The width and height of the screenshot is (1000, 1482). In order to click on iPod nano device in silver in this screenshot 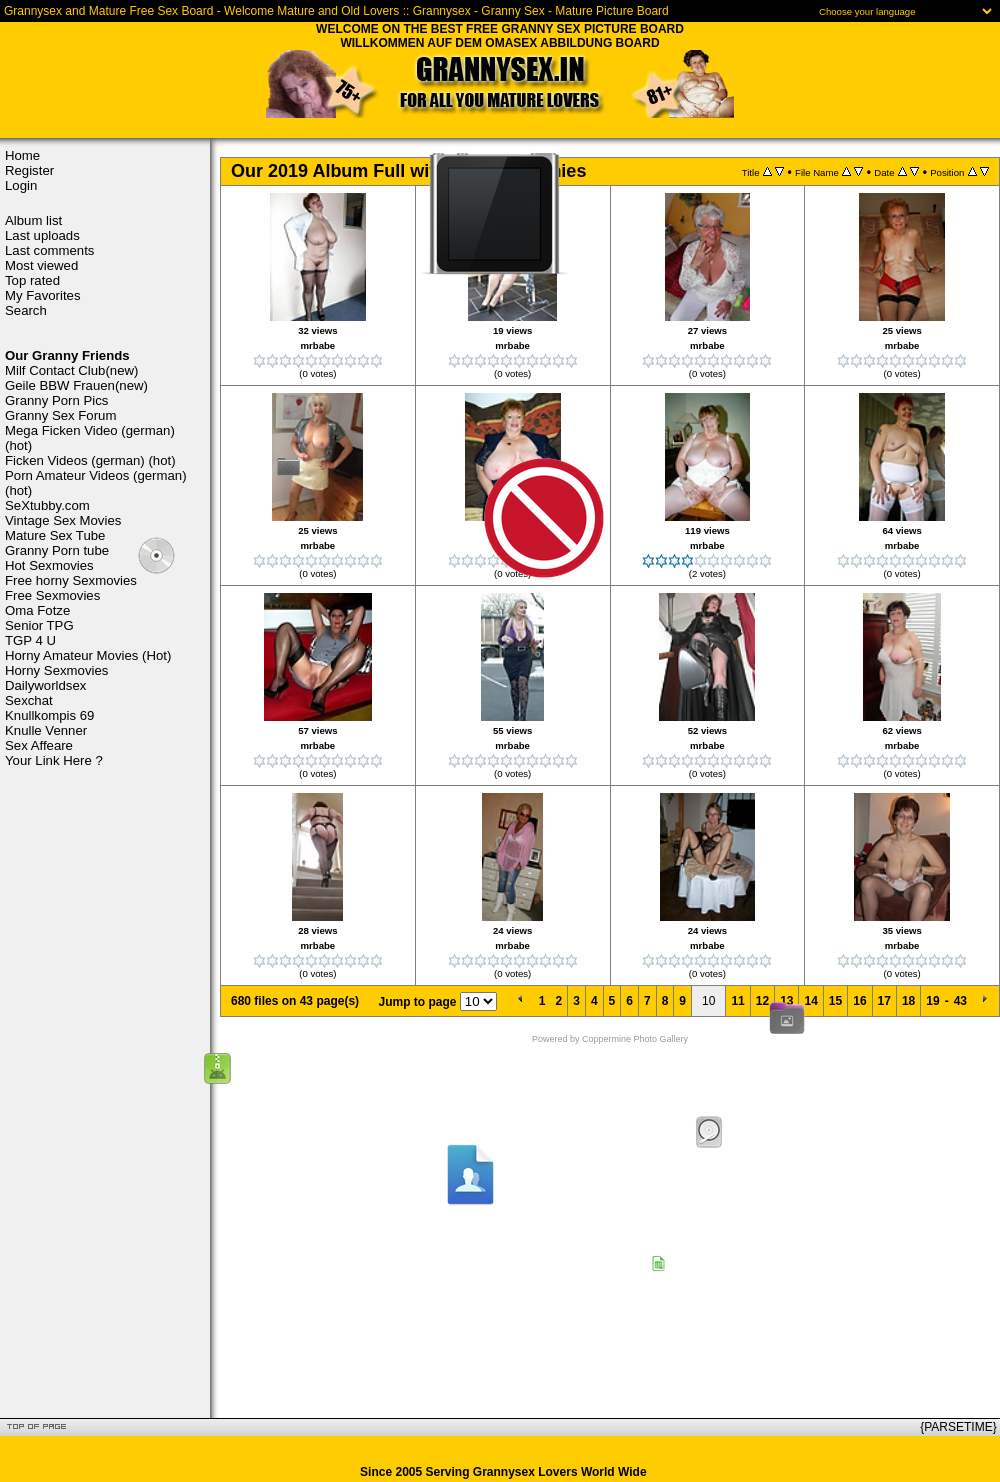, I will do `click(494, 213)`.